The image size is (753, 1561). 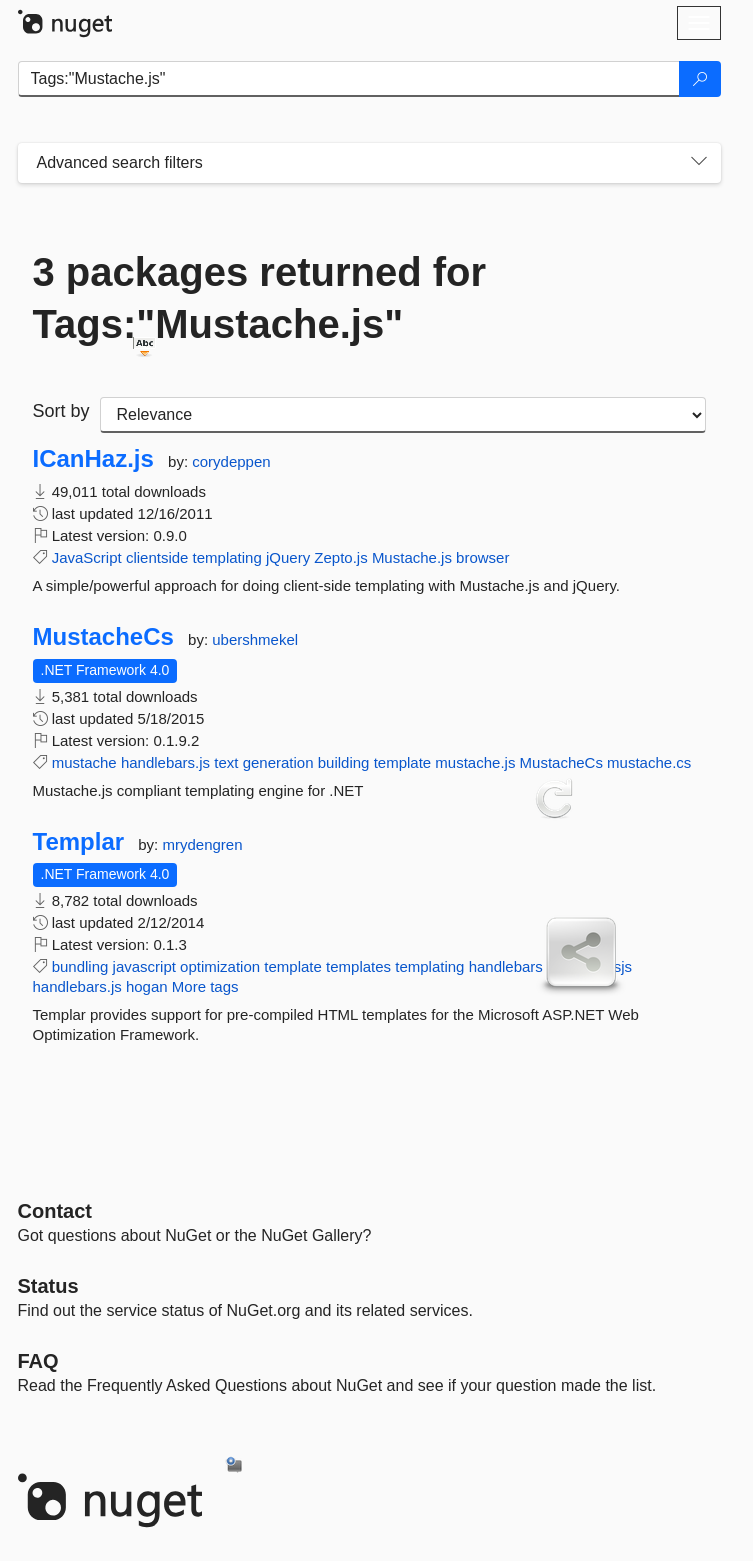 What do you see at coordinates (145, 346) in the screenshot?
I see `insert text at cursor position` at bounding box center [145, 346].